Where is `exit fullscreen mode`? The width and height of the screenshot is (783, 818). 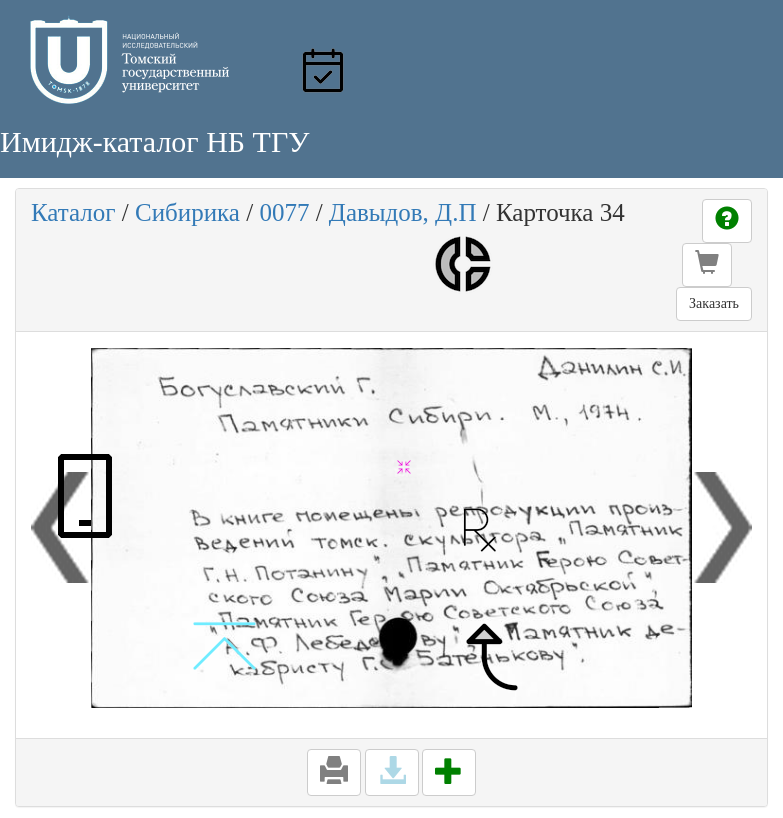 exit fullscreen mode is located at coordinates (404, 467).